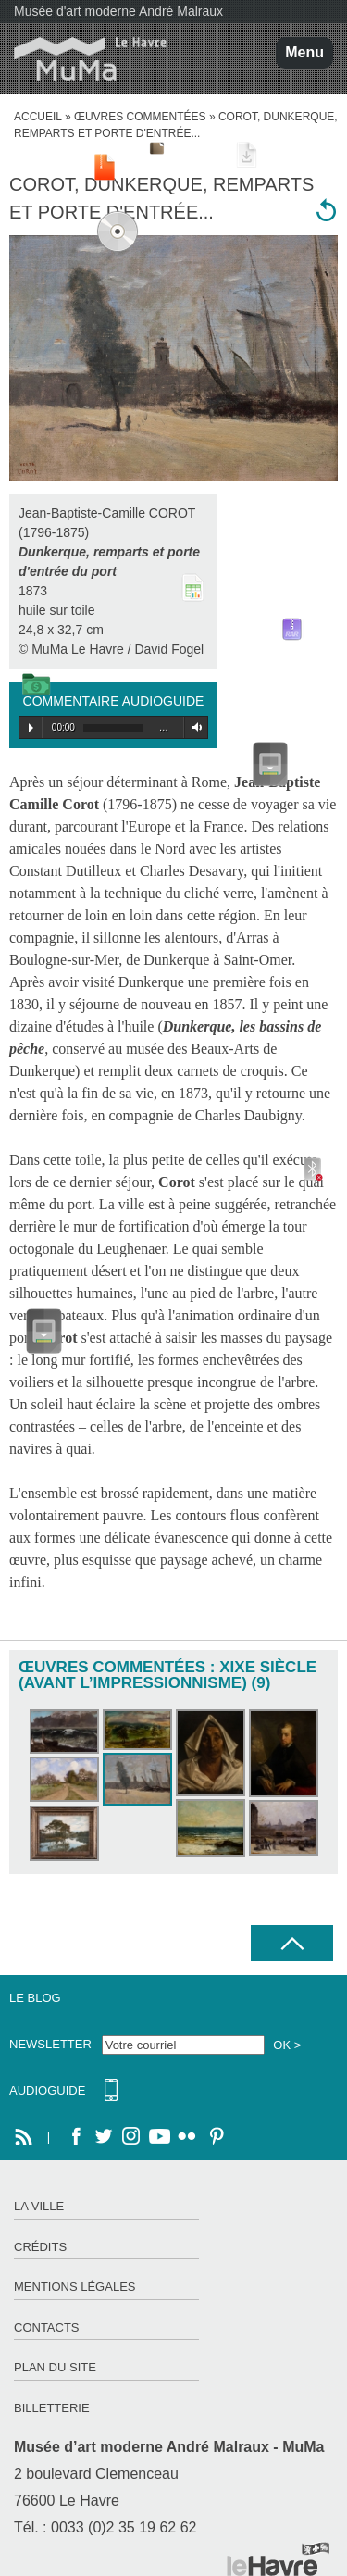  I want to click on unmount or eject a CD/DVD disc, so click(118, 231).